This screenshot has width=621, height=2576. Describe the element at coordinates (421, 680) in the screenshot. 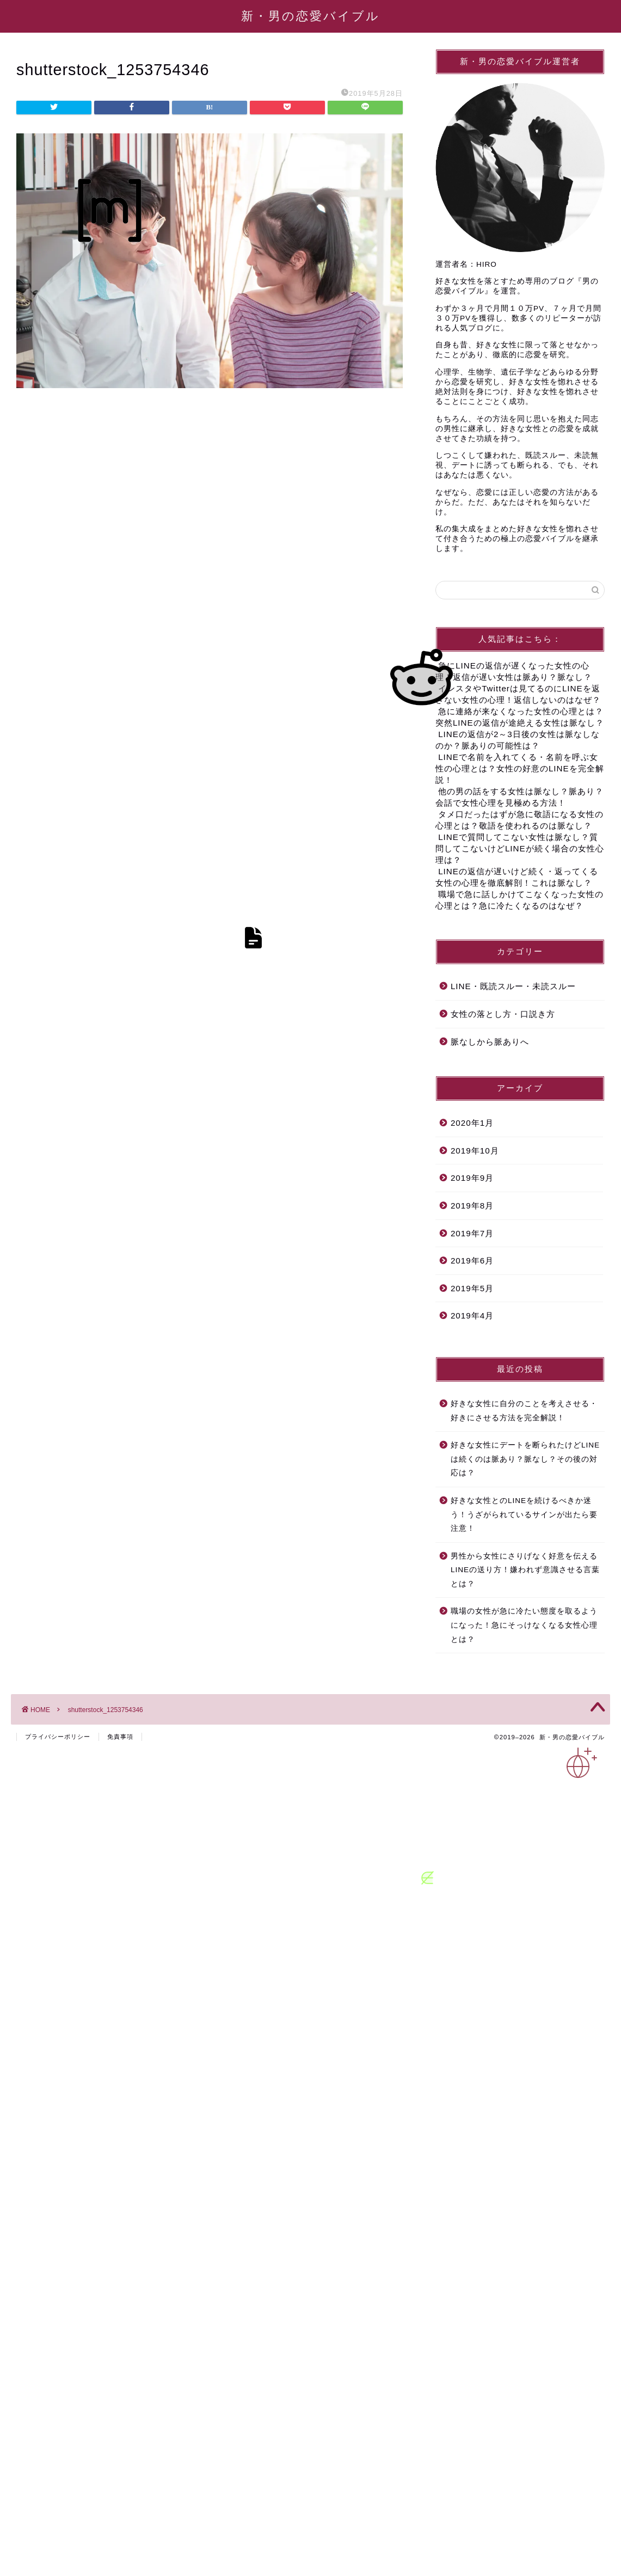

I see `open the Reddit app` at that location.